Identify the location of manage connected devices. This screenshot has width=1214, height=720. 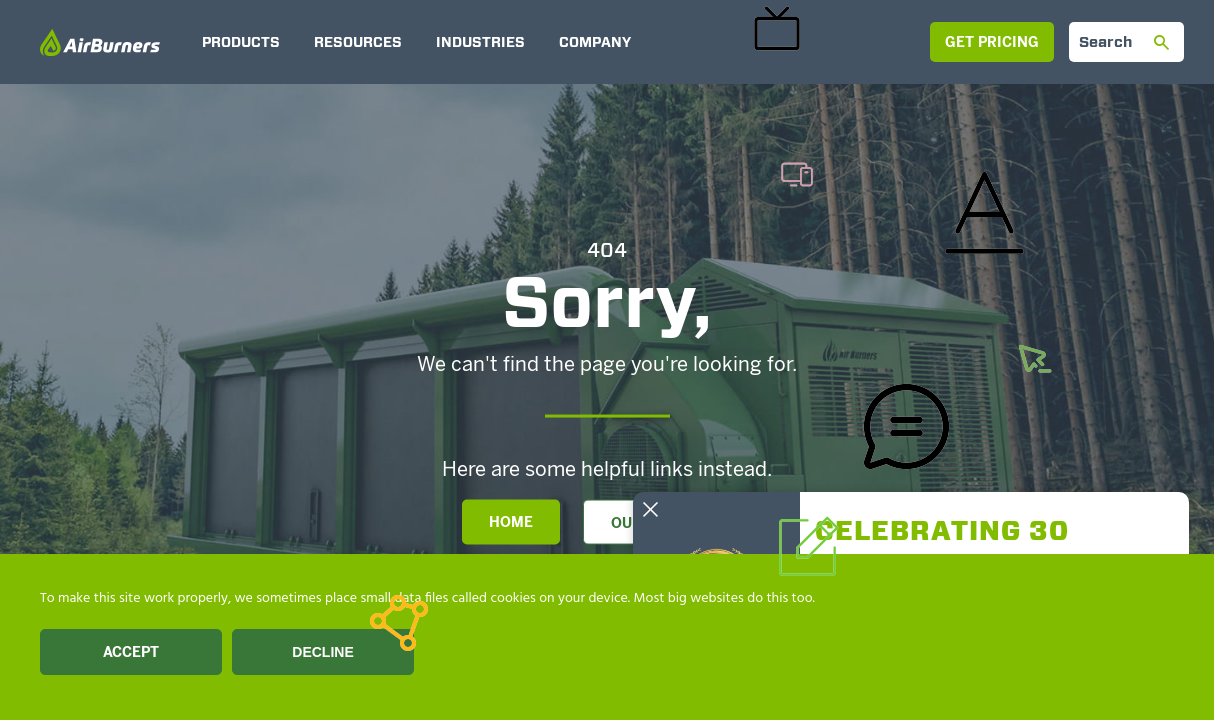
(796, 174).